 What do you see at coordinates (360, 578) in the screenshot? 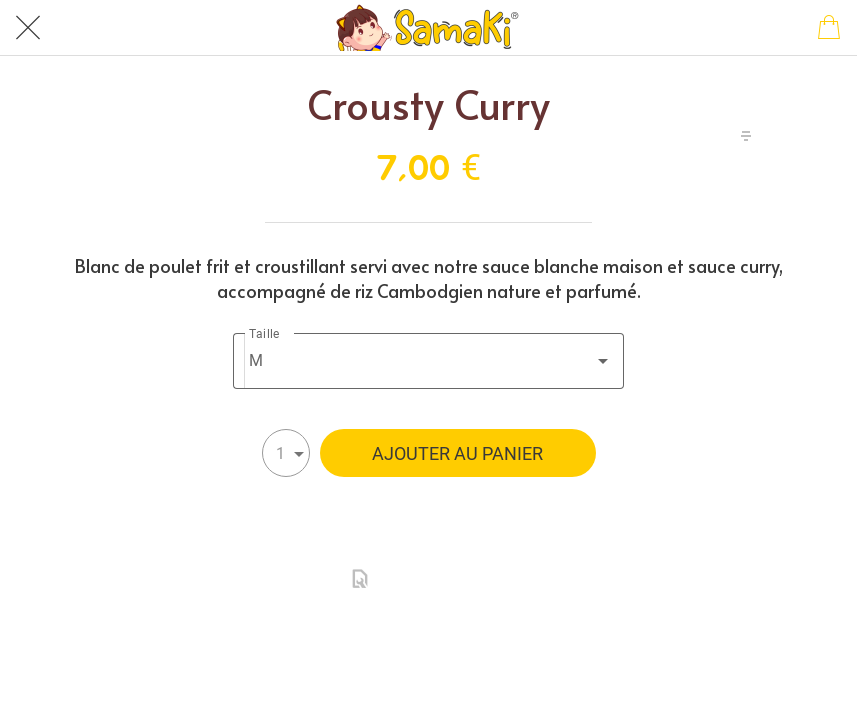
I see `view or edit document properties` at bounding box center [360, 578].